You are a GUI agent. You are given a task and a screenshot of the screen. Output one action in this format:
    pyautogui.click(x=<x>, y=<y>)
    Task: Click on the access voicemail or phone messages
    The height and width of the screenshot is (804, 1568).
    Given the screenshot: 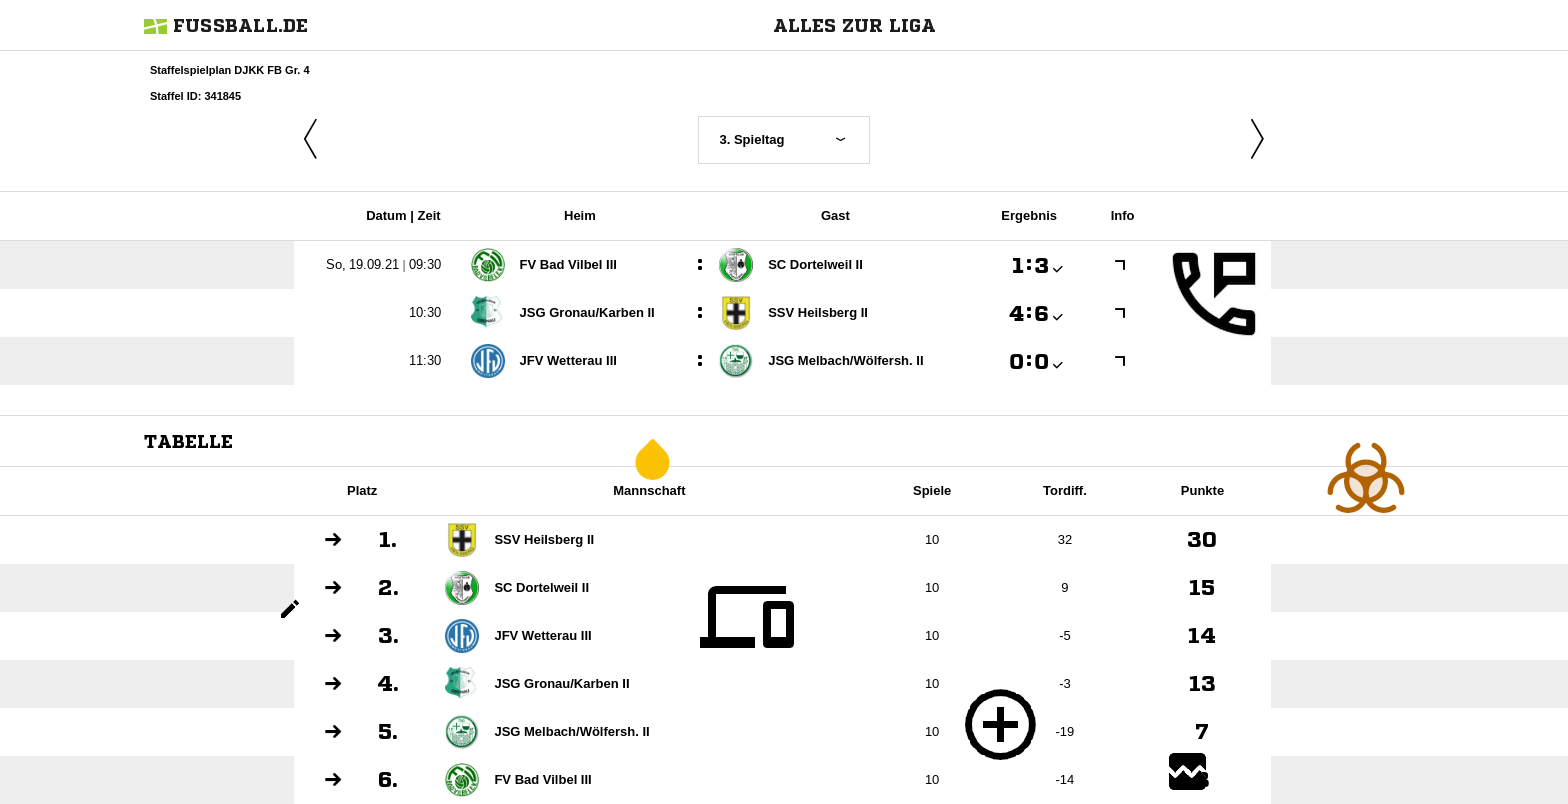 What is the action you would take?
    pyautogui.click(x=1214, y=294)
    